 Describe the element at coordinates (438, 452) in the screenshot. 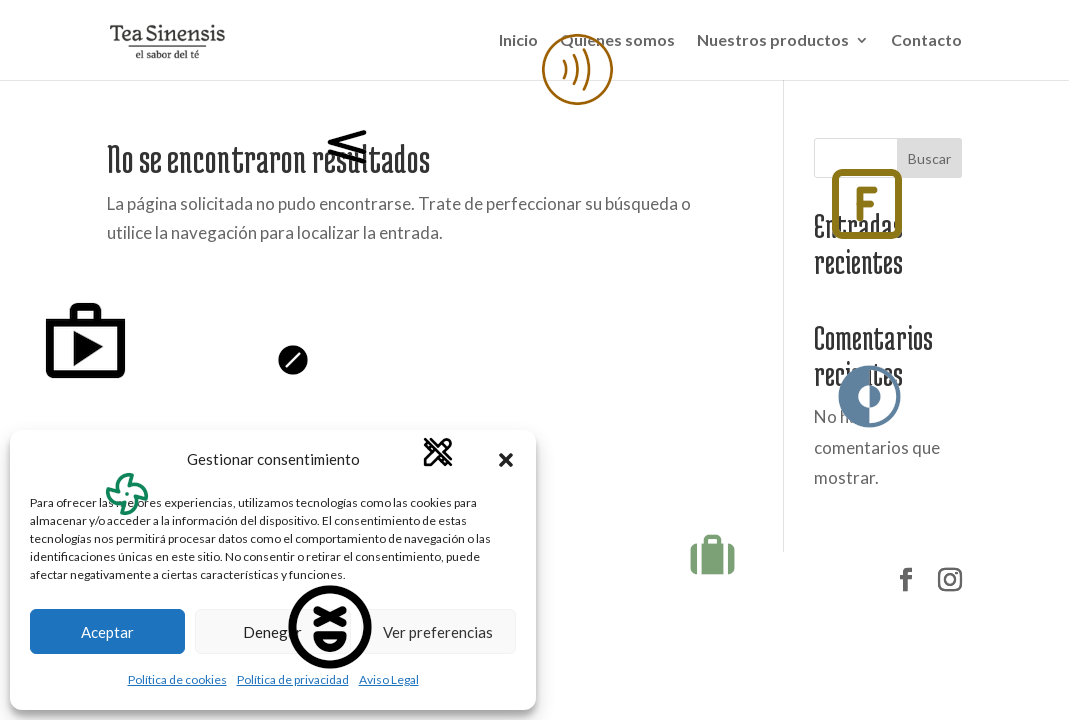

I see `tools or settings unavailable` at that location.